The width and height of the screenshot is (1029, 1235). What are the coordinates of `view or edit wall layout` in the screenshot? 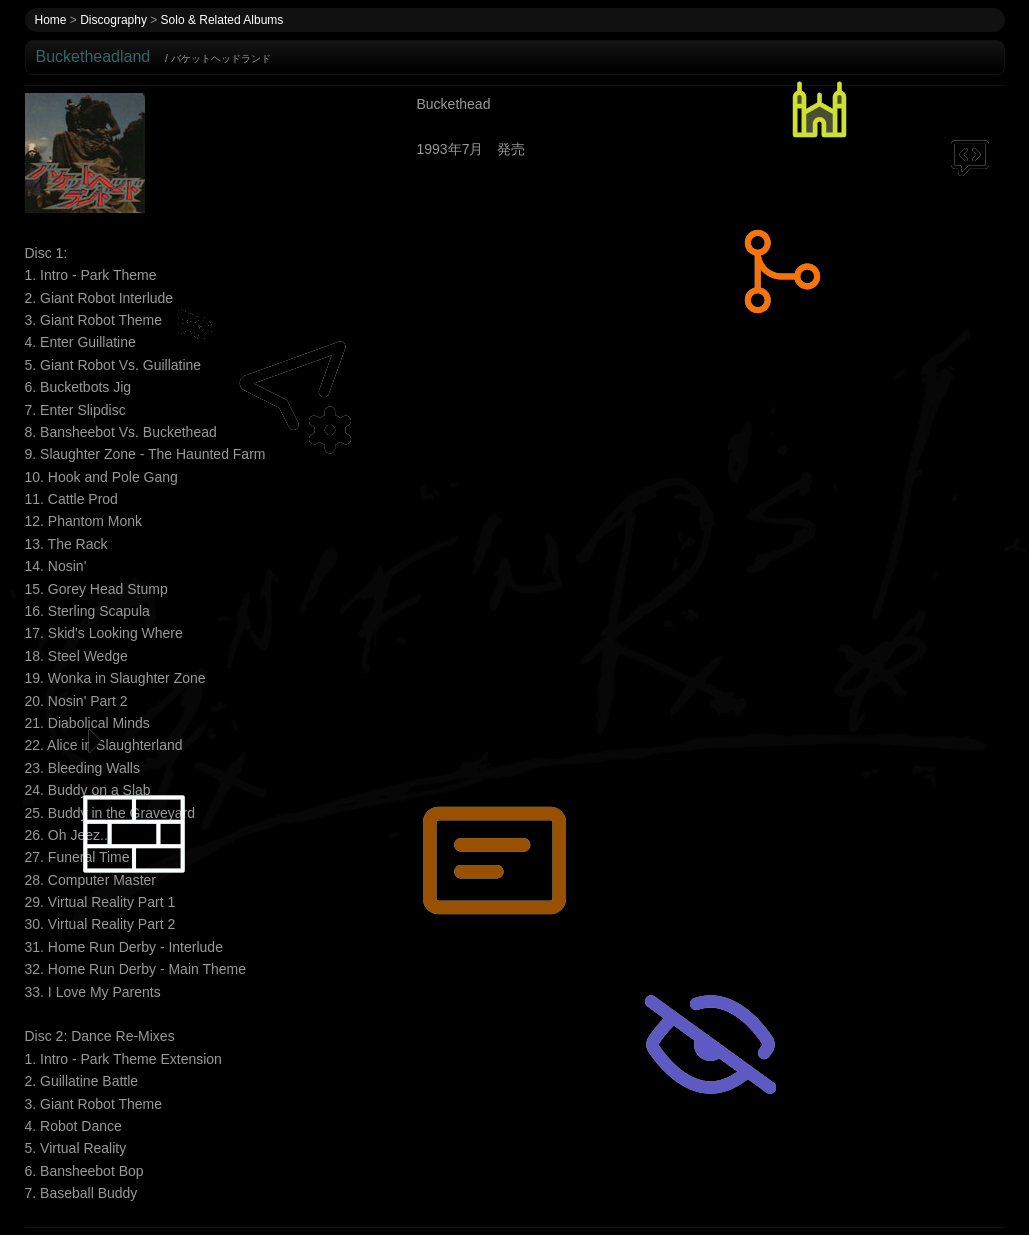 It's located at (134, 834).